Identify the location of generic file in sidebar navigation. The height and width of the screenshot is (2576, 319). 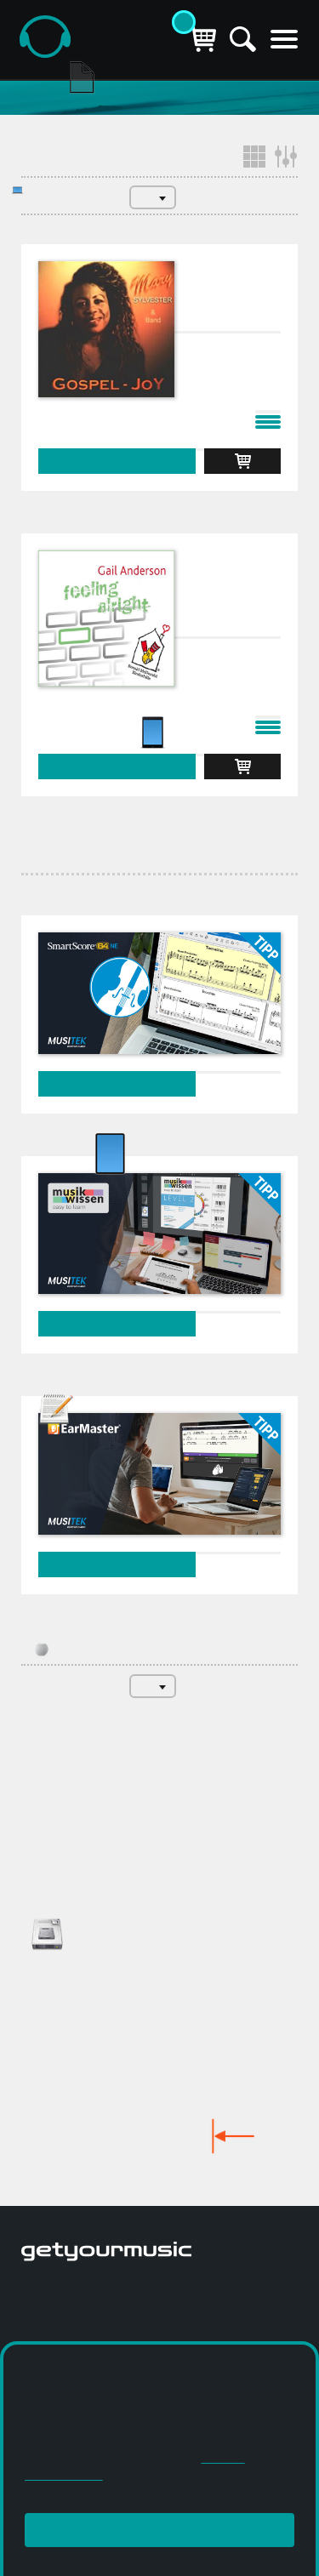
(82, 77).